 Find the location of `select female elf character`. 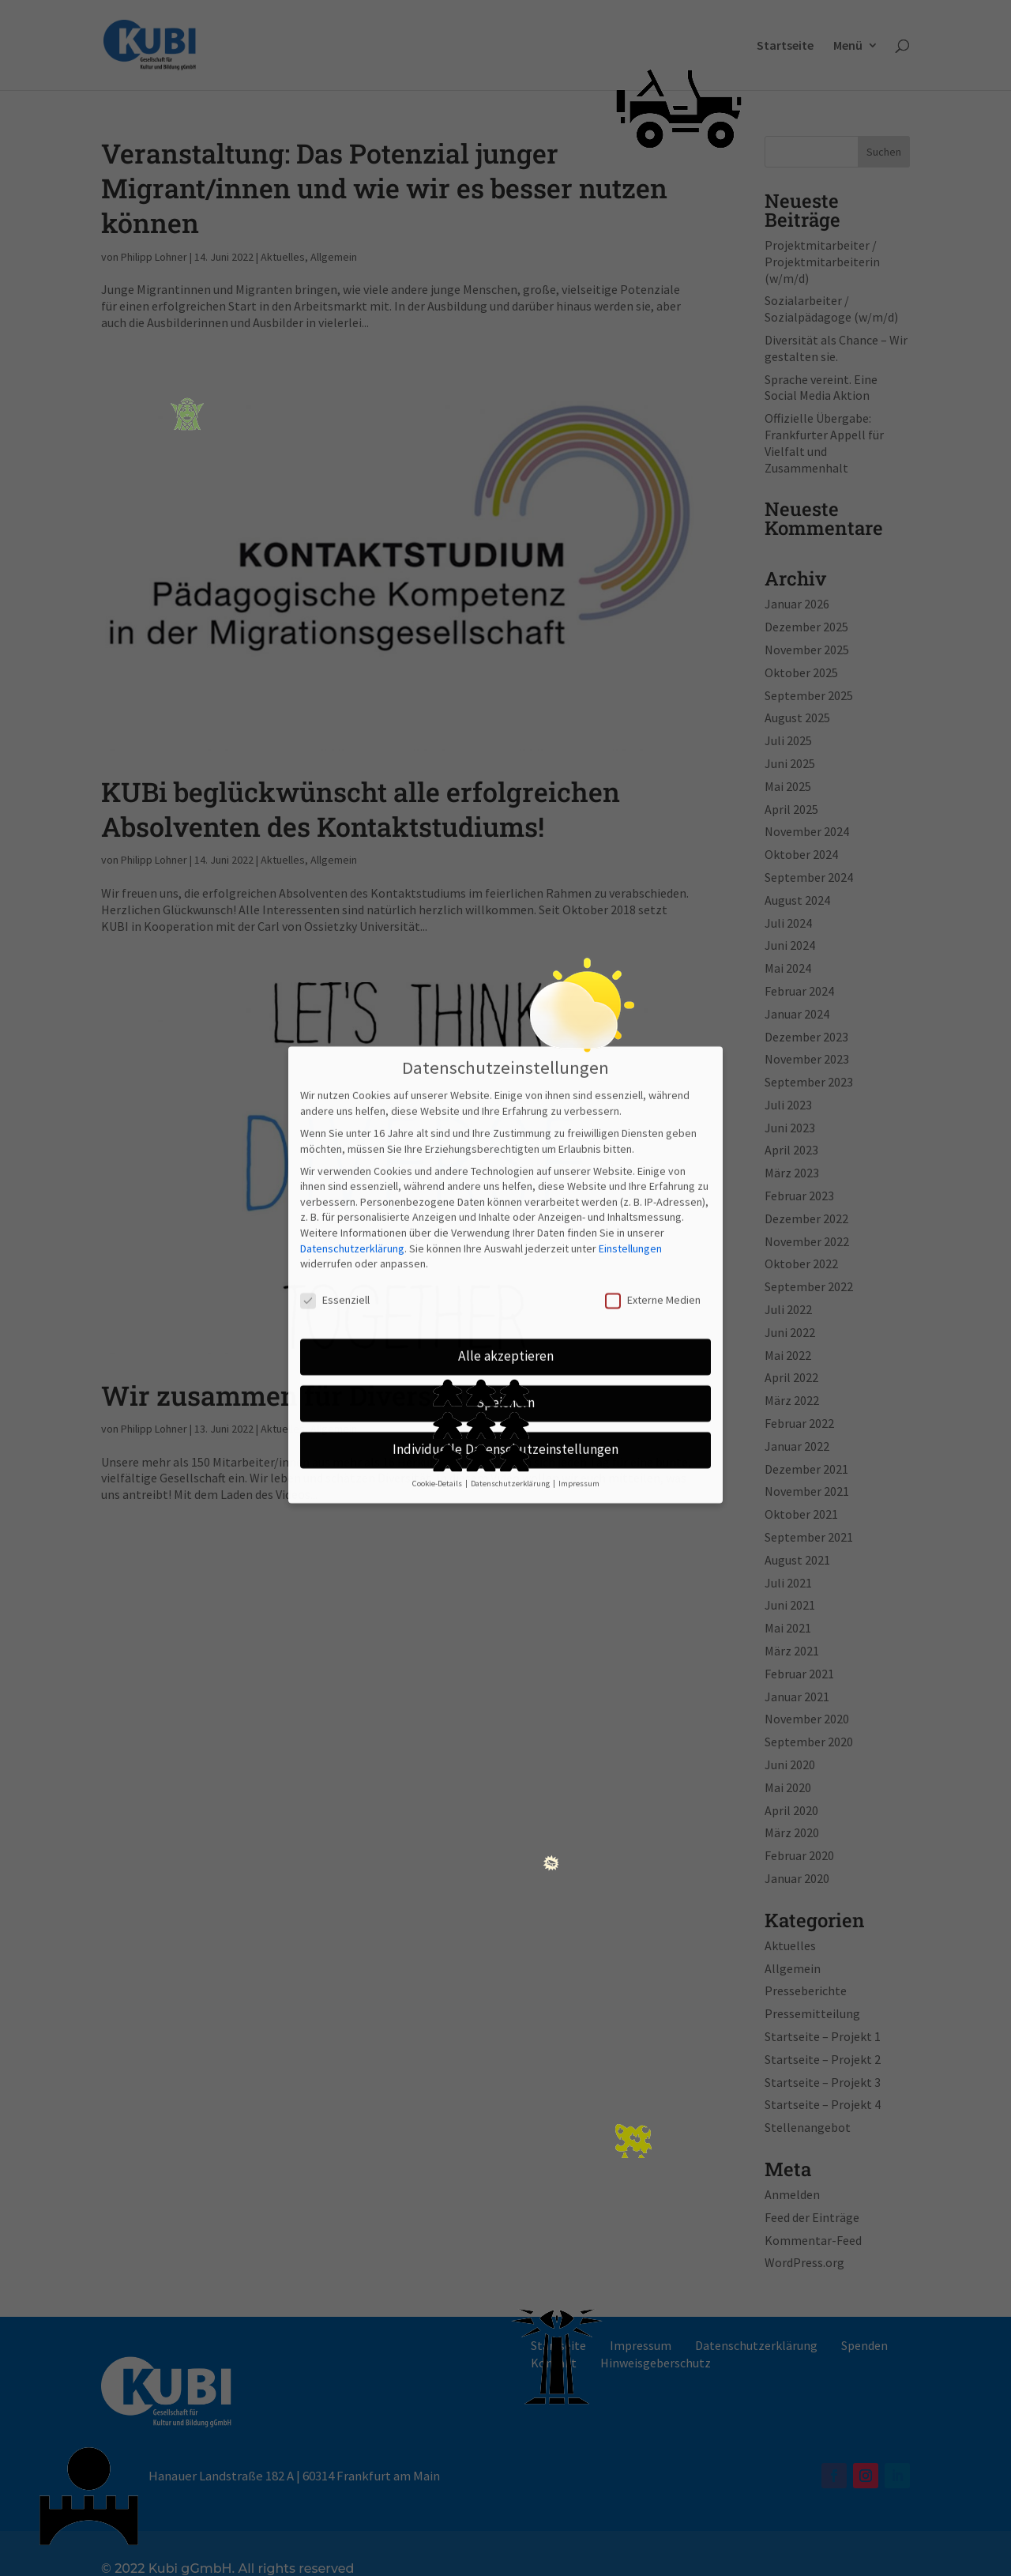

select female elf character is located at coordinates (187, 414).